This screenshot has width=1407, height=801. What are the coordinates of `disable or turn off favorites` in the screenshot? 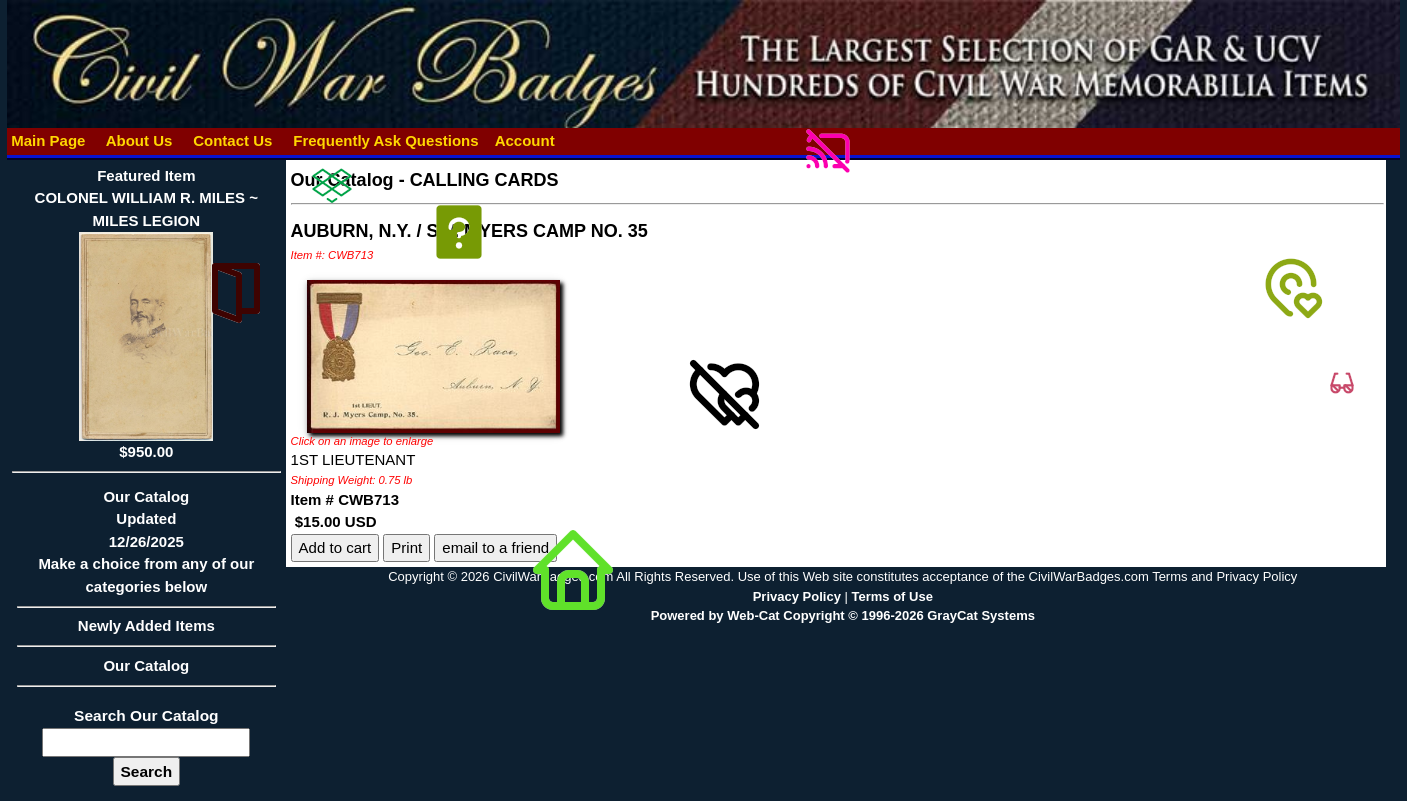 It's located at (724, 394).